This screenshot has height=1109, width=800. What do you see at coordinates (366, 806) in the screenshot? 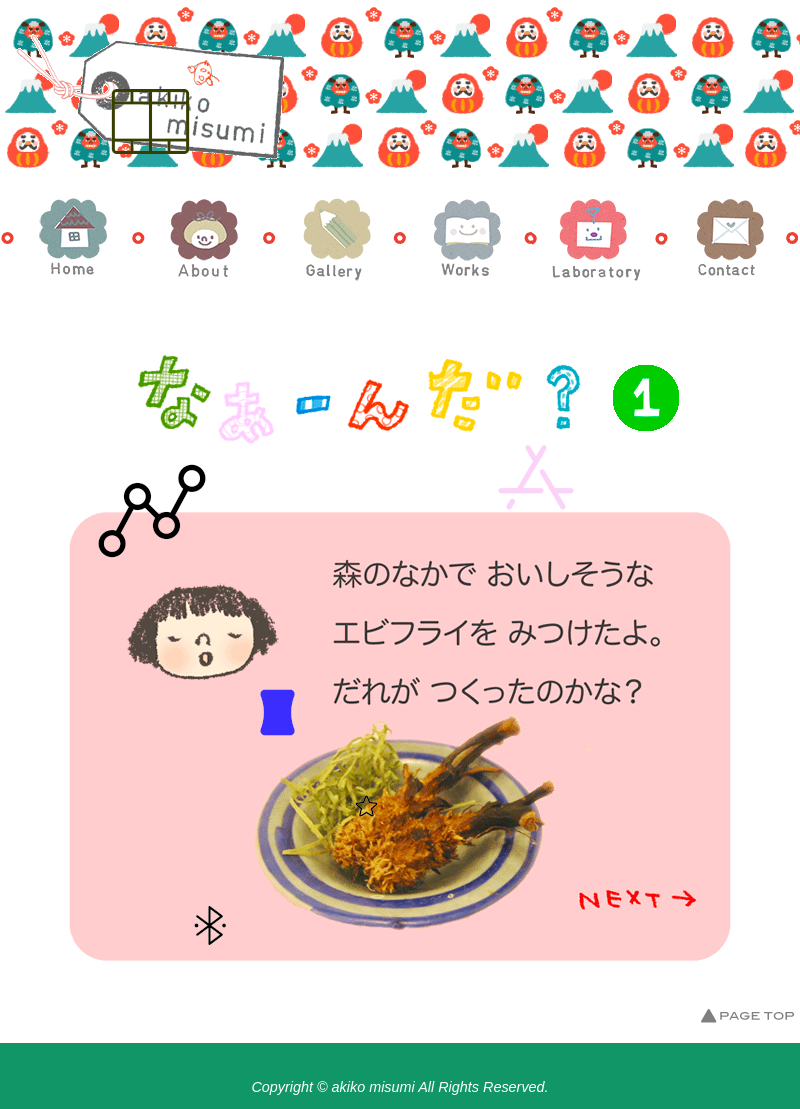
I see `add to favorites` at bounding box center [366, 806].